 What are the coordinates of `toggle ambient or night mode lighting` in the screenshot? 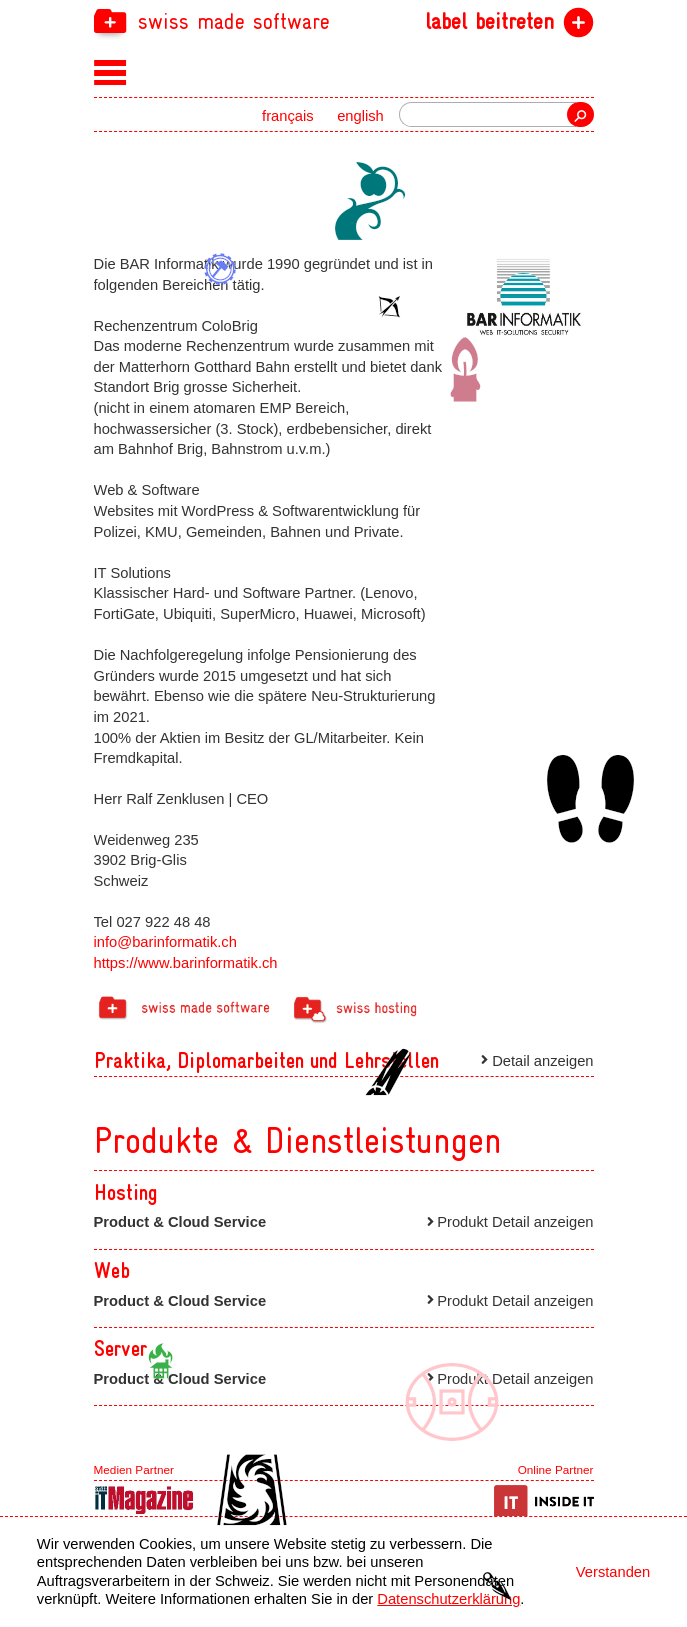 It's located at (464, 369).